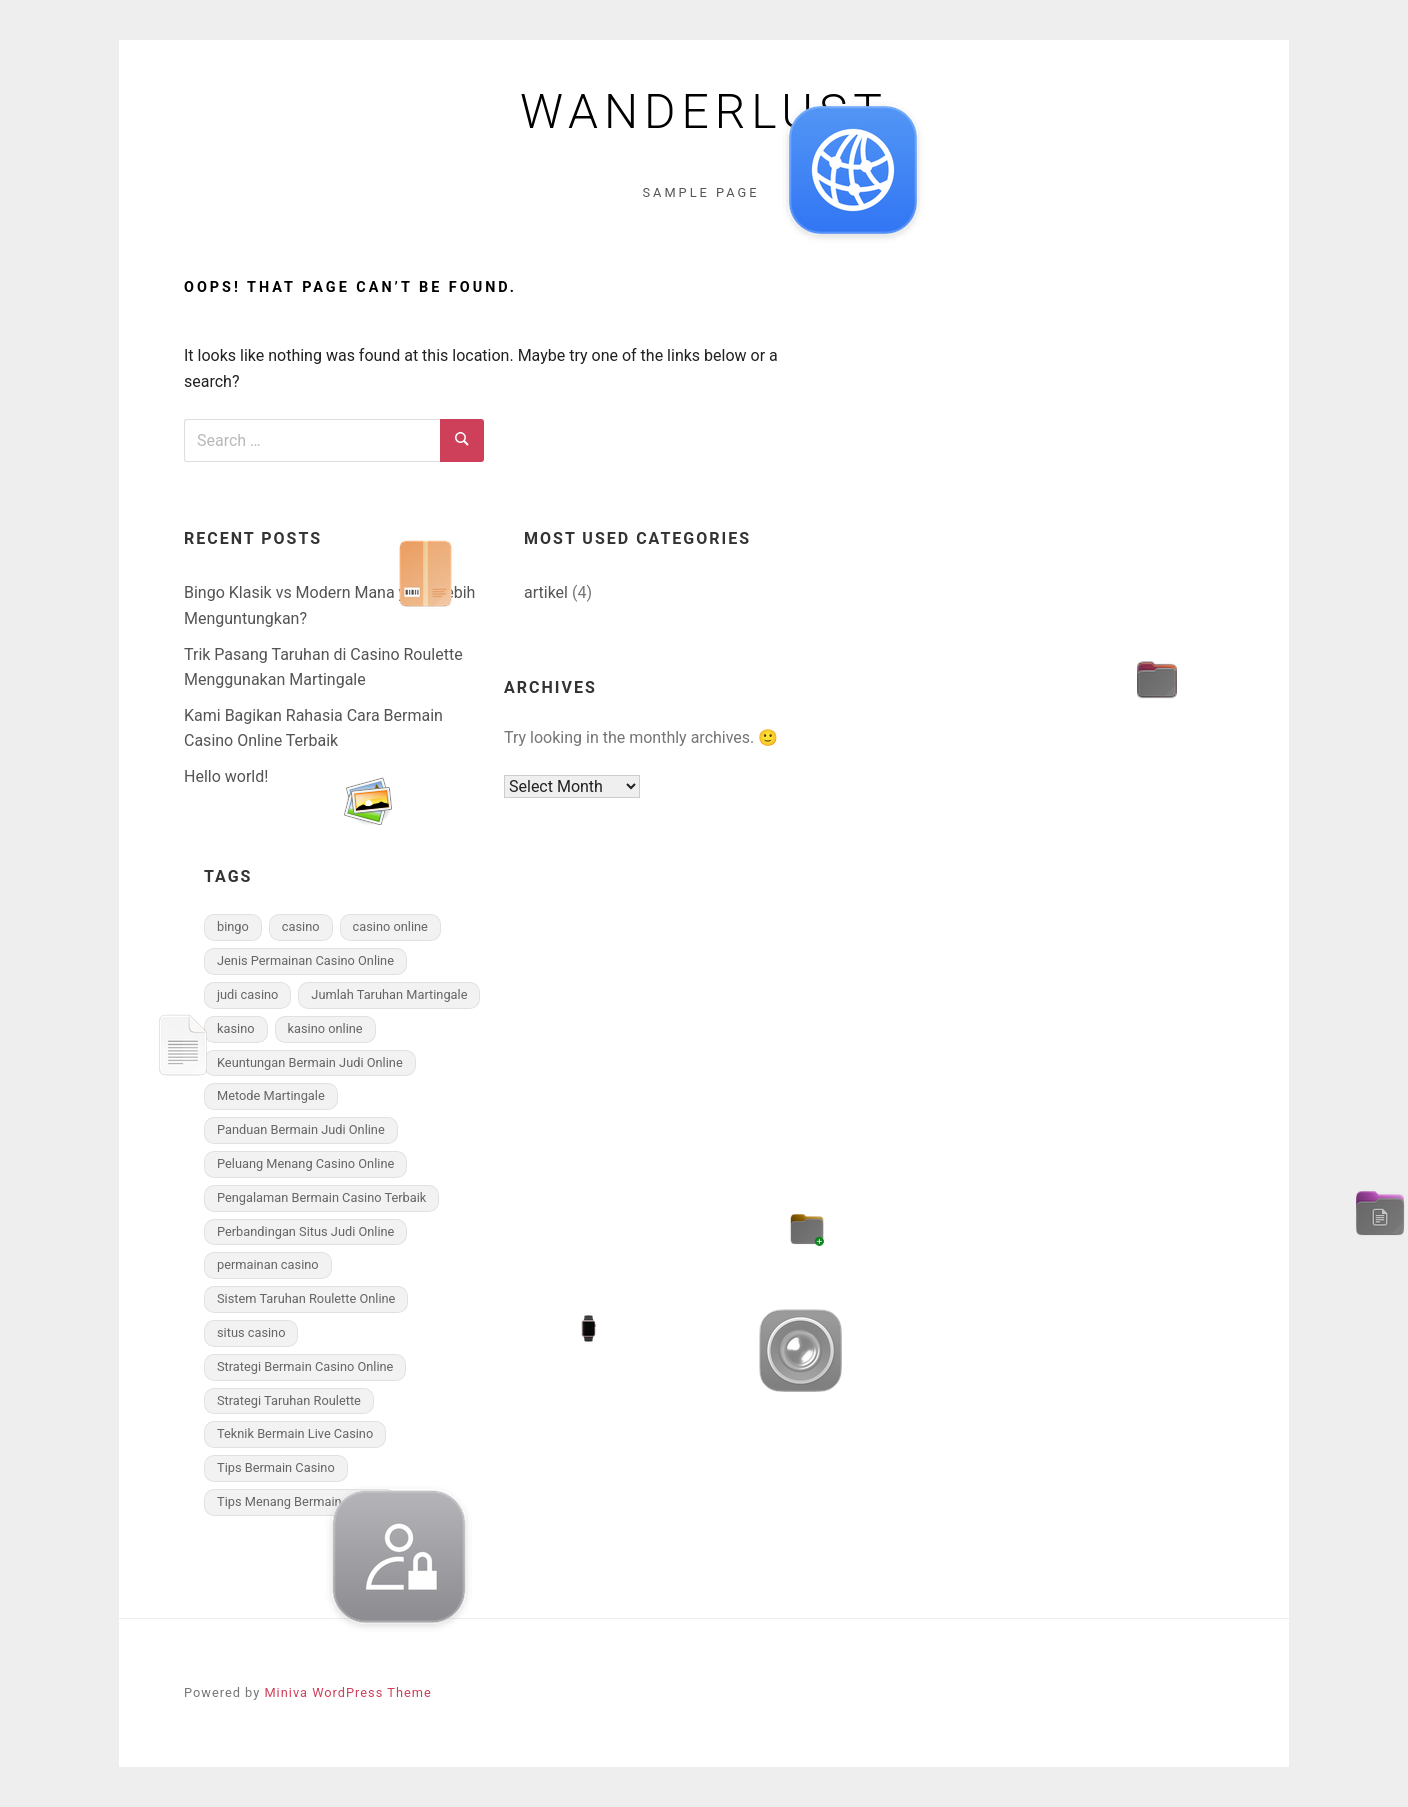 The height and width of the screenshot is (1807, 1408). What do you see at coordinates (800, 1350) in the screenshot?
I see `open the camera app` at bounding box center [800, 1350].